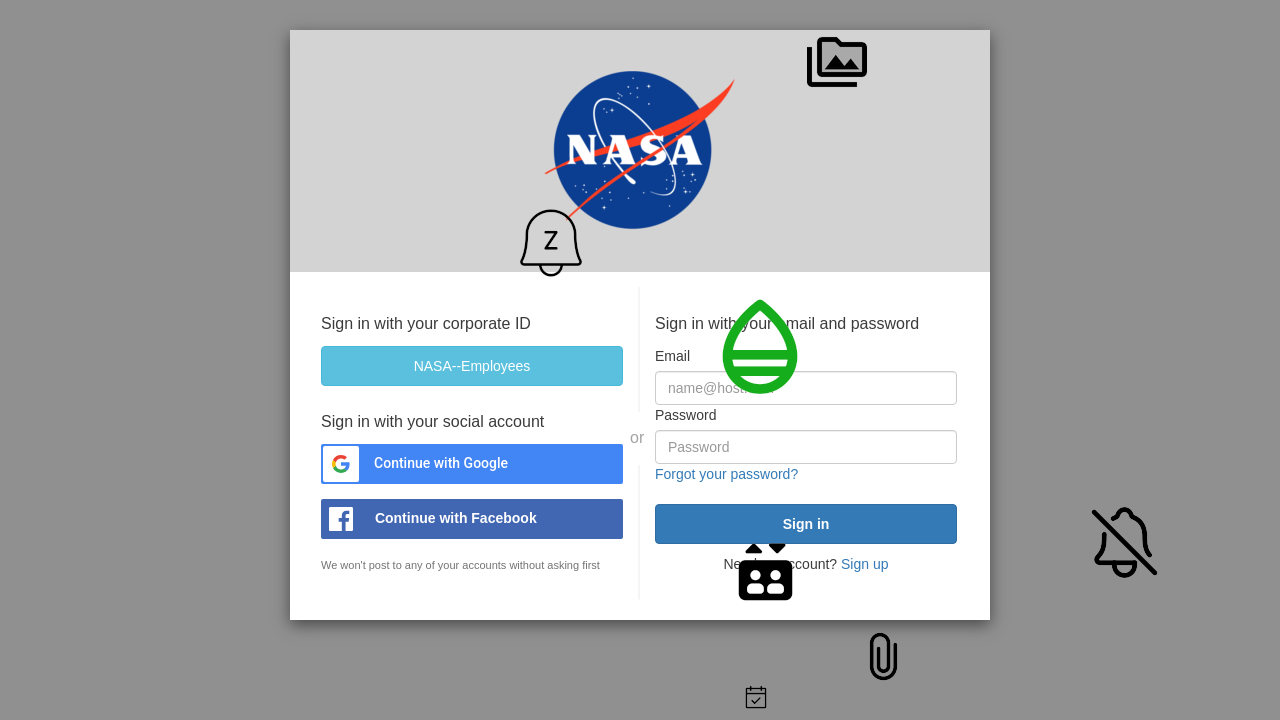 The image size is (1280, 720). What do you see at coordinates (837, 62) in the screenshot?
I see `access your photo and media library` at bounding box center [837, 62].